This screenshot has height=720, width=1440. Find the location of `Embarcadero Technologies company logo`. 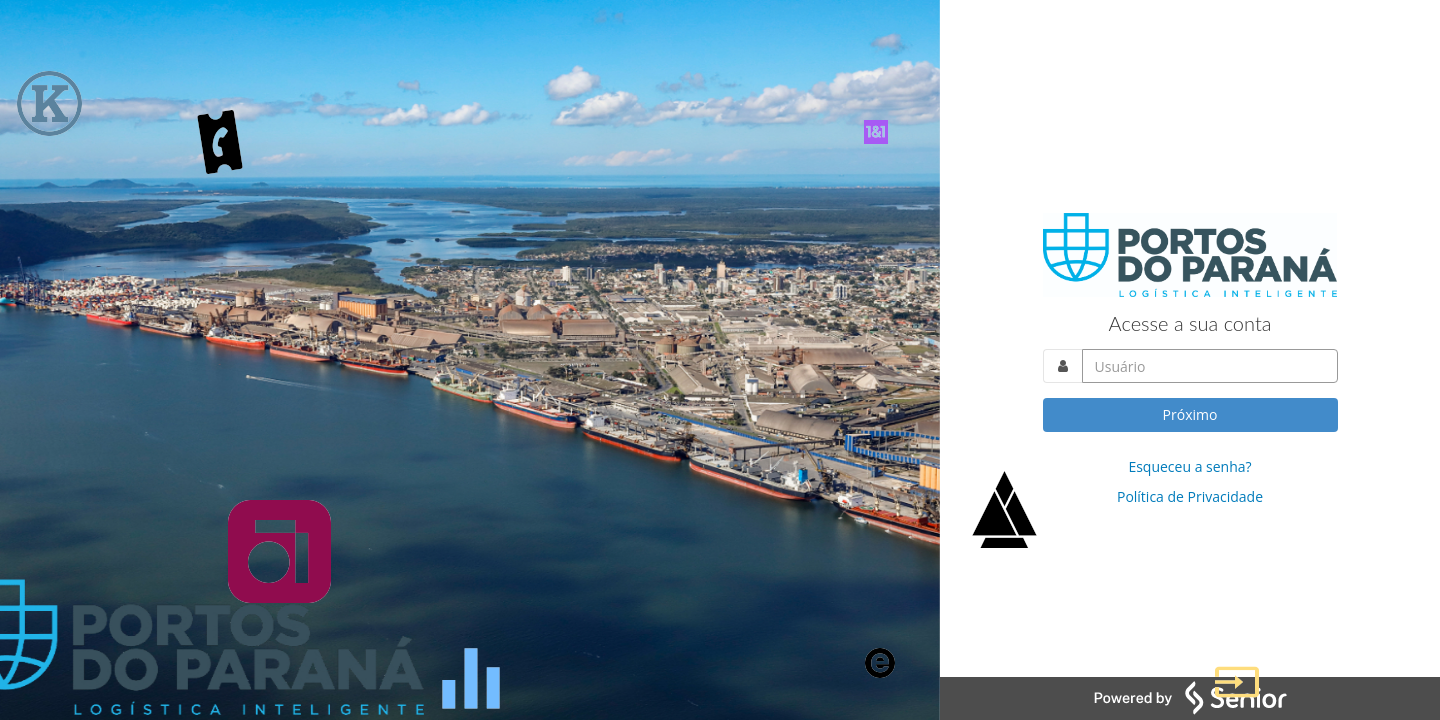

Embarcadero Technologies company logo is located at coordinates (880, 663).